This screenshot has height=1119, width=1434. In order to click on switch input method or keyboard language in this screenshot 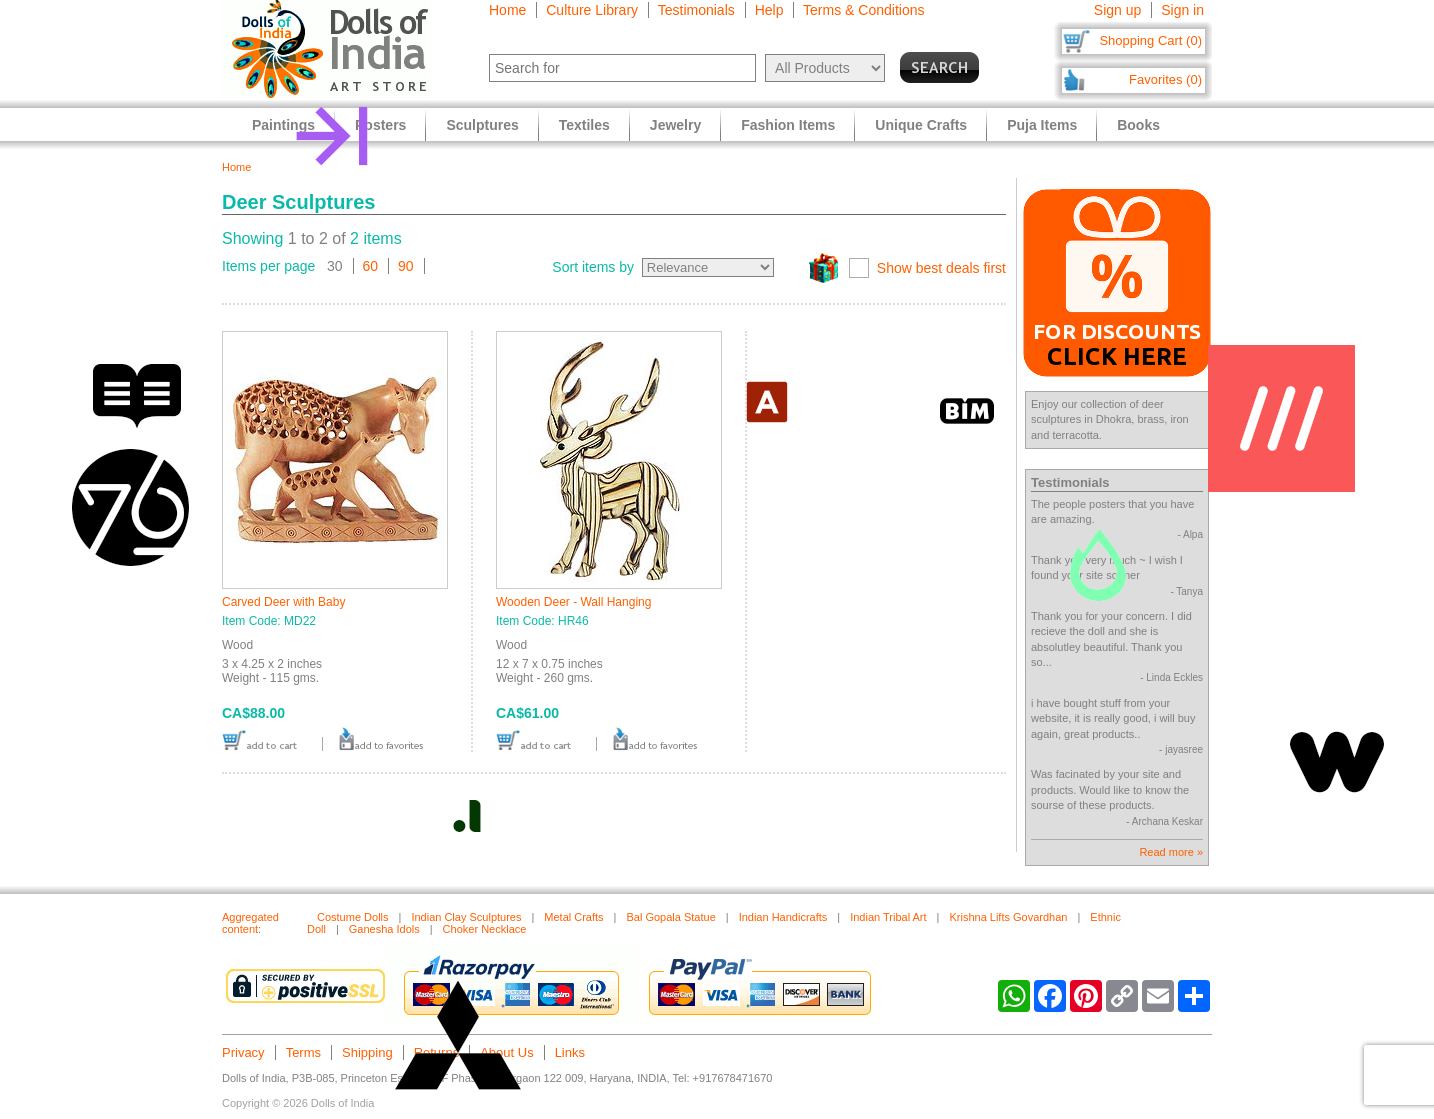, I will do `click(767, 402)`.